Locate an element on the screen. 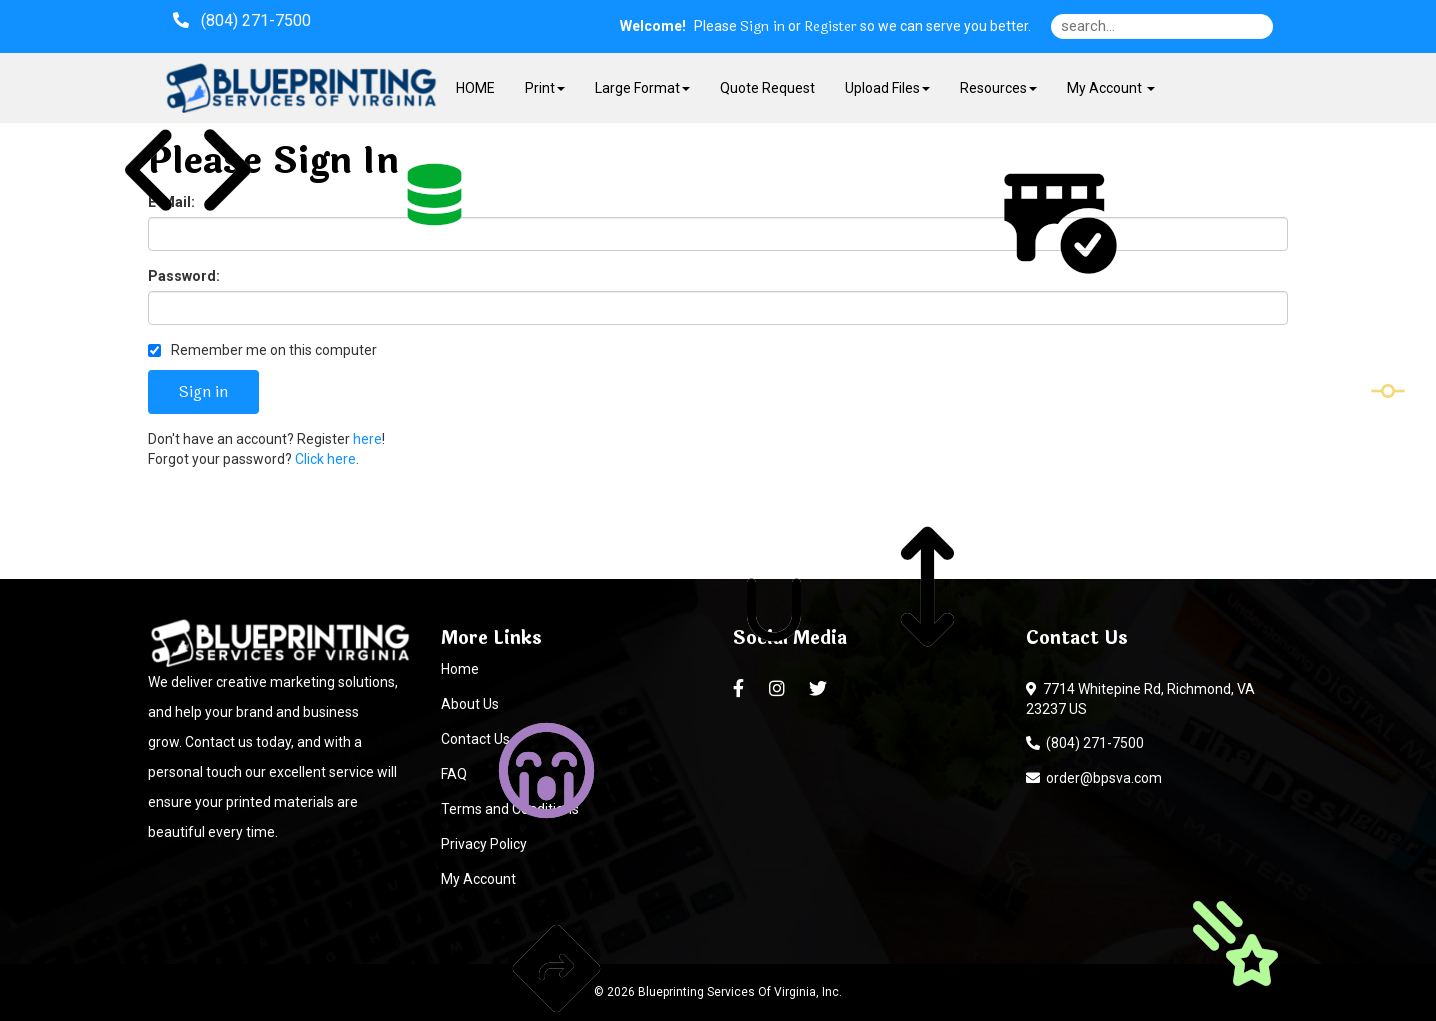 This screenshot has height=1021, width=1436. bridge inspection verified or approved is located at coordinates (1060, 217).